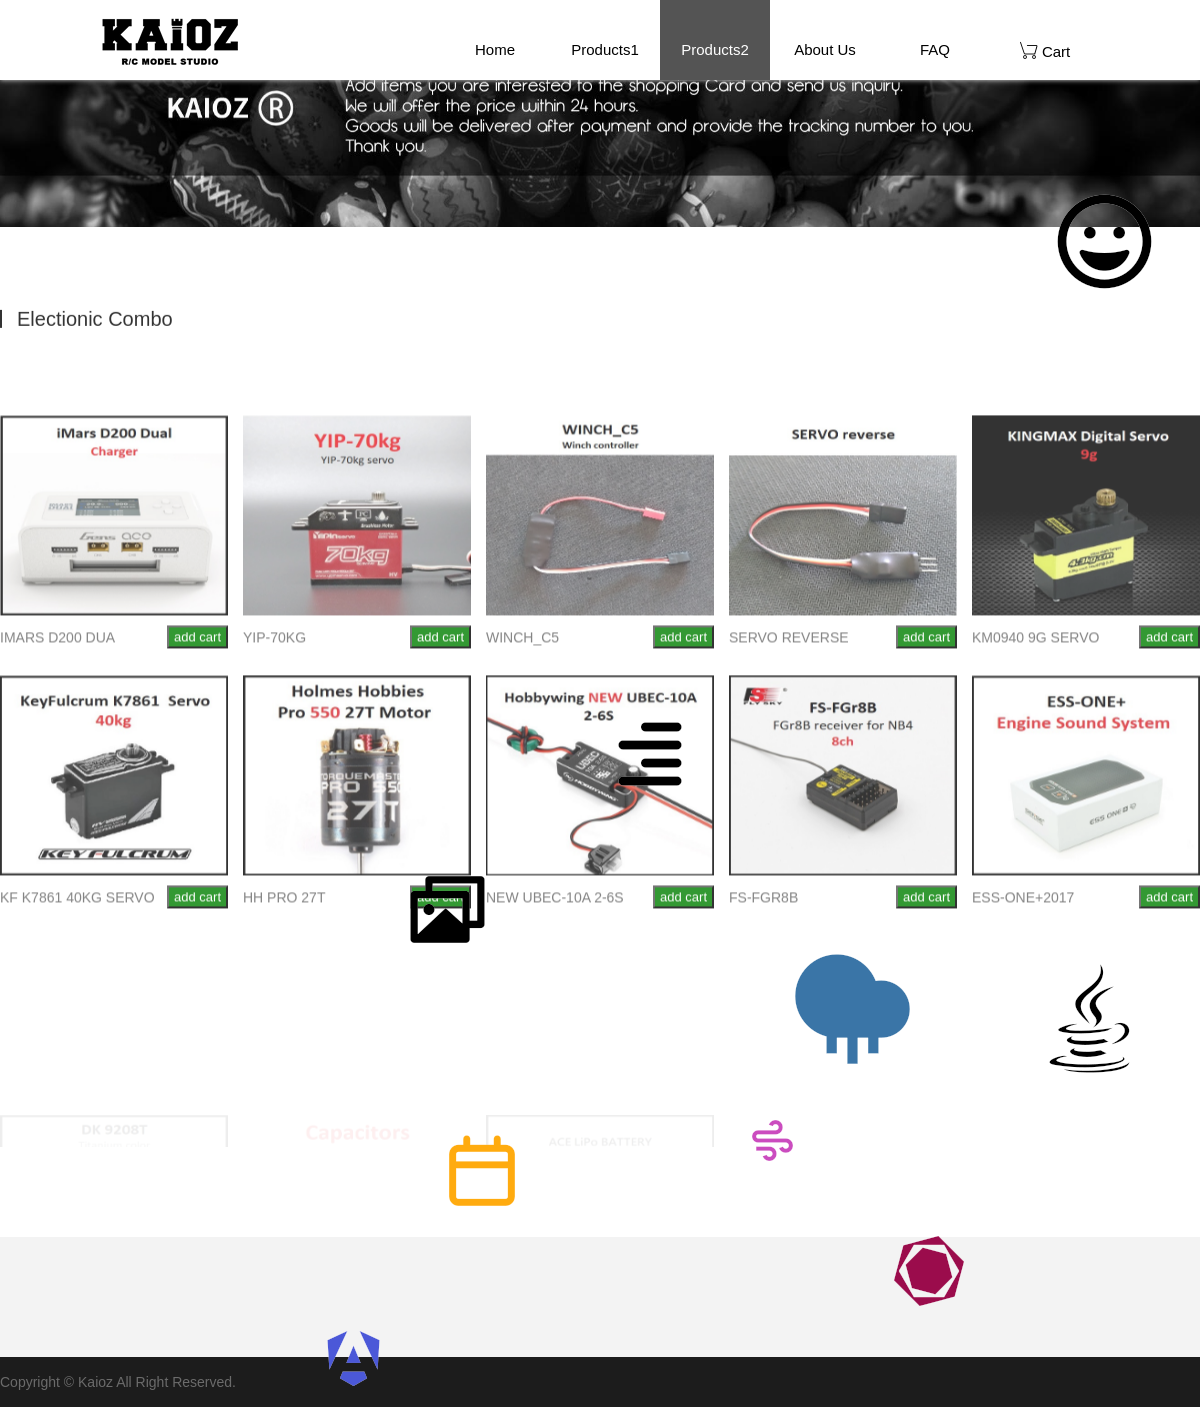 This screenshot has height=1407, width=1200. I want to click on indicates windy weather conditions, so click(772, 1140).